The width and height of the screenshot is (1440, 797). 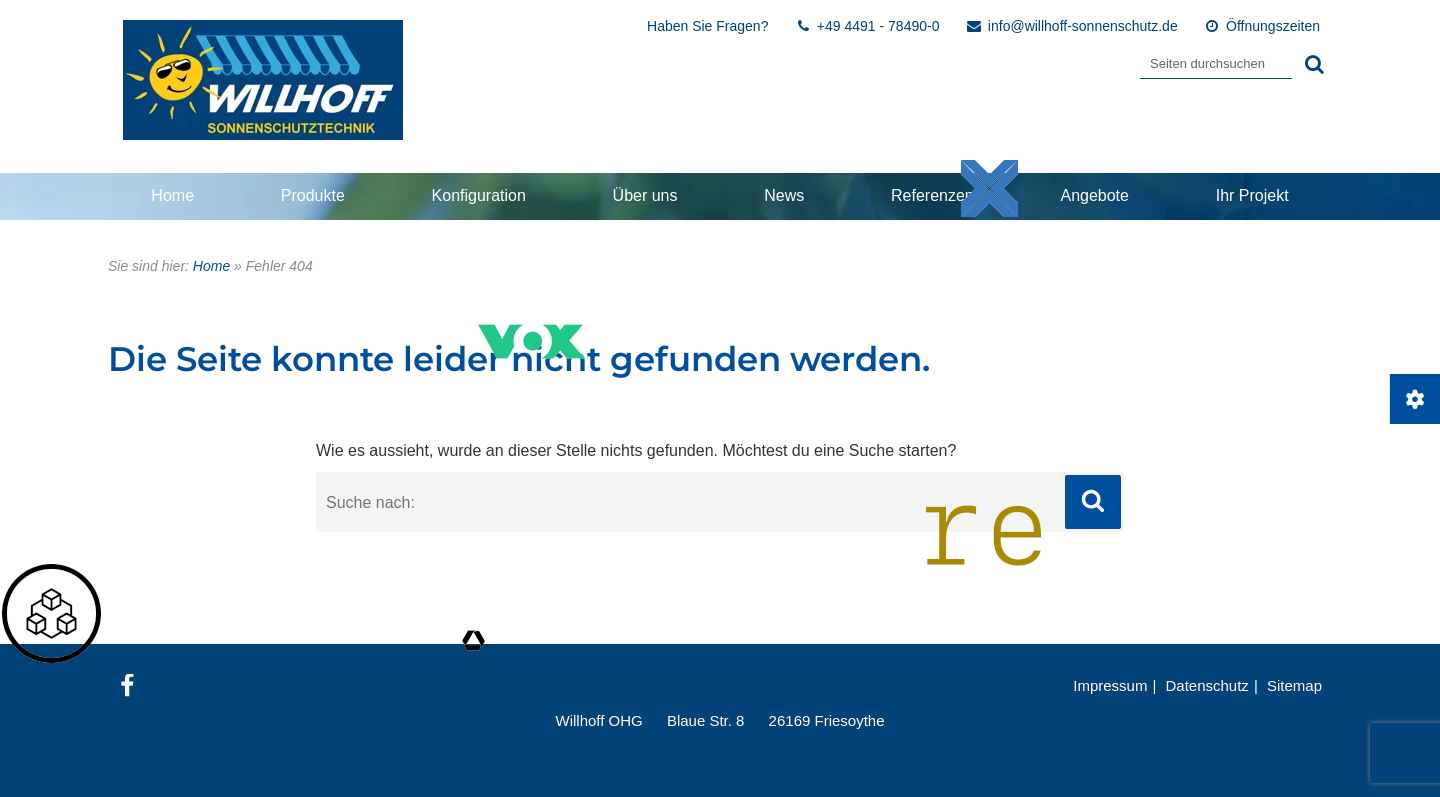 I want to click on tRPC framework logo, so click(x=51, y=613).